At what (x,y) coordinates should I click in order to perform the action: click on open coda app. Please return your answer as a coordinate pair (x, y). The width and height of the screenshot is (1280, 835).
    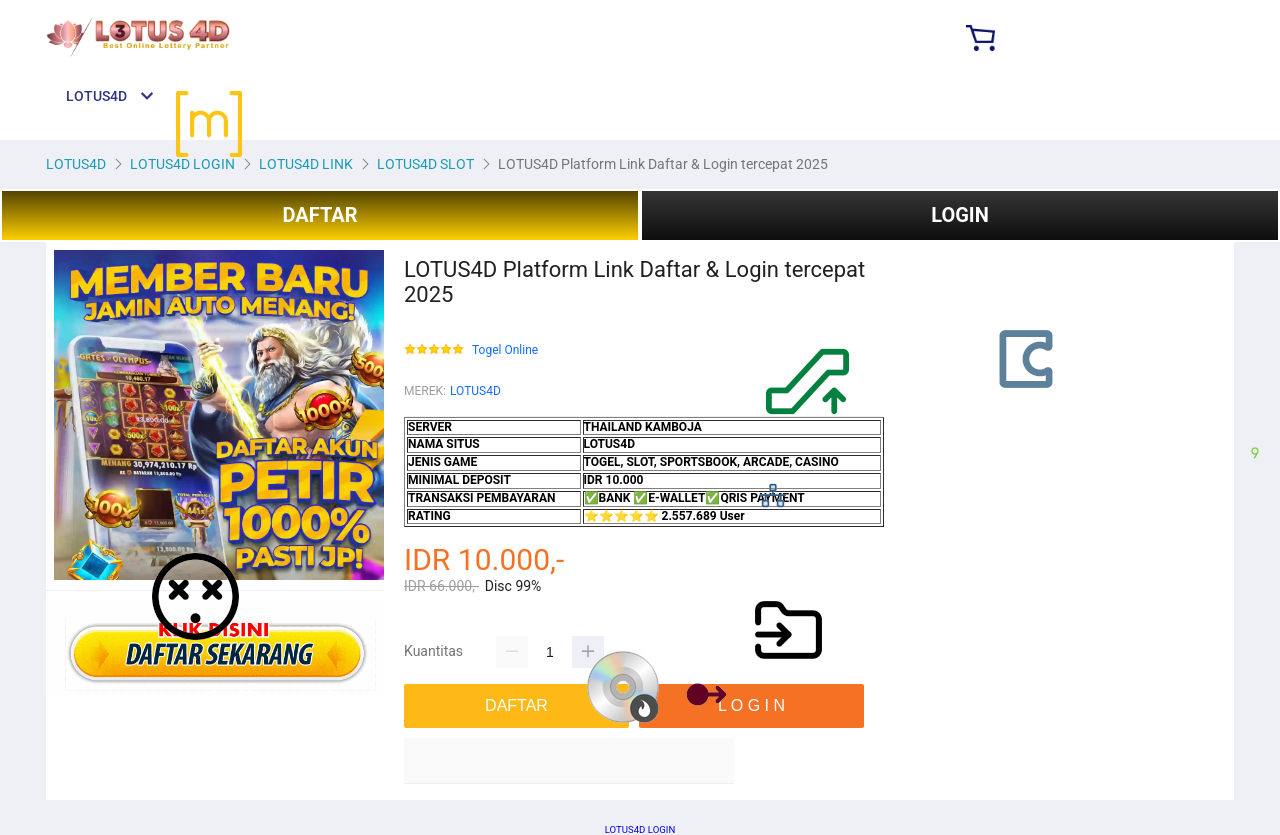
    Looking at the image, I should click on (1026, 359).